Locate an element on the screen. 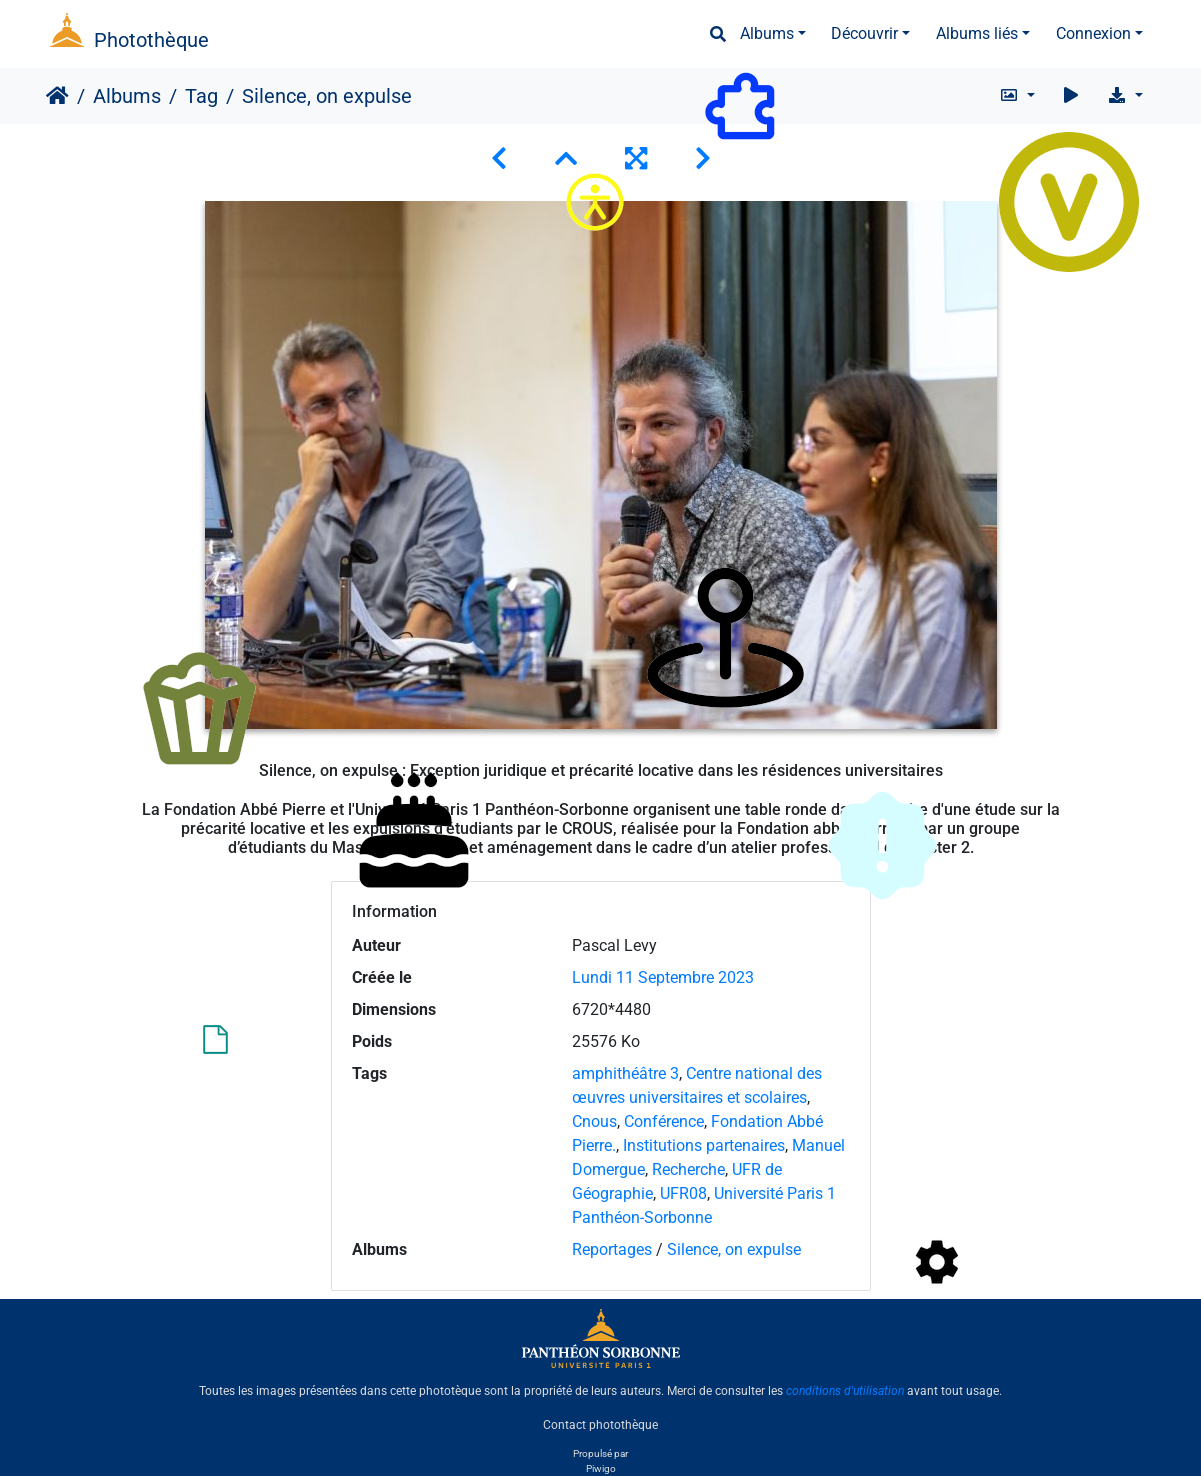 The width and height of the screenshot is (1201, 1476). indicates a verified status or account is located at coordinates (1069, 202).